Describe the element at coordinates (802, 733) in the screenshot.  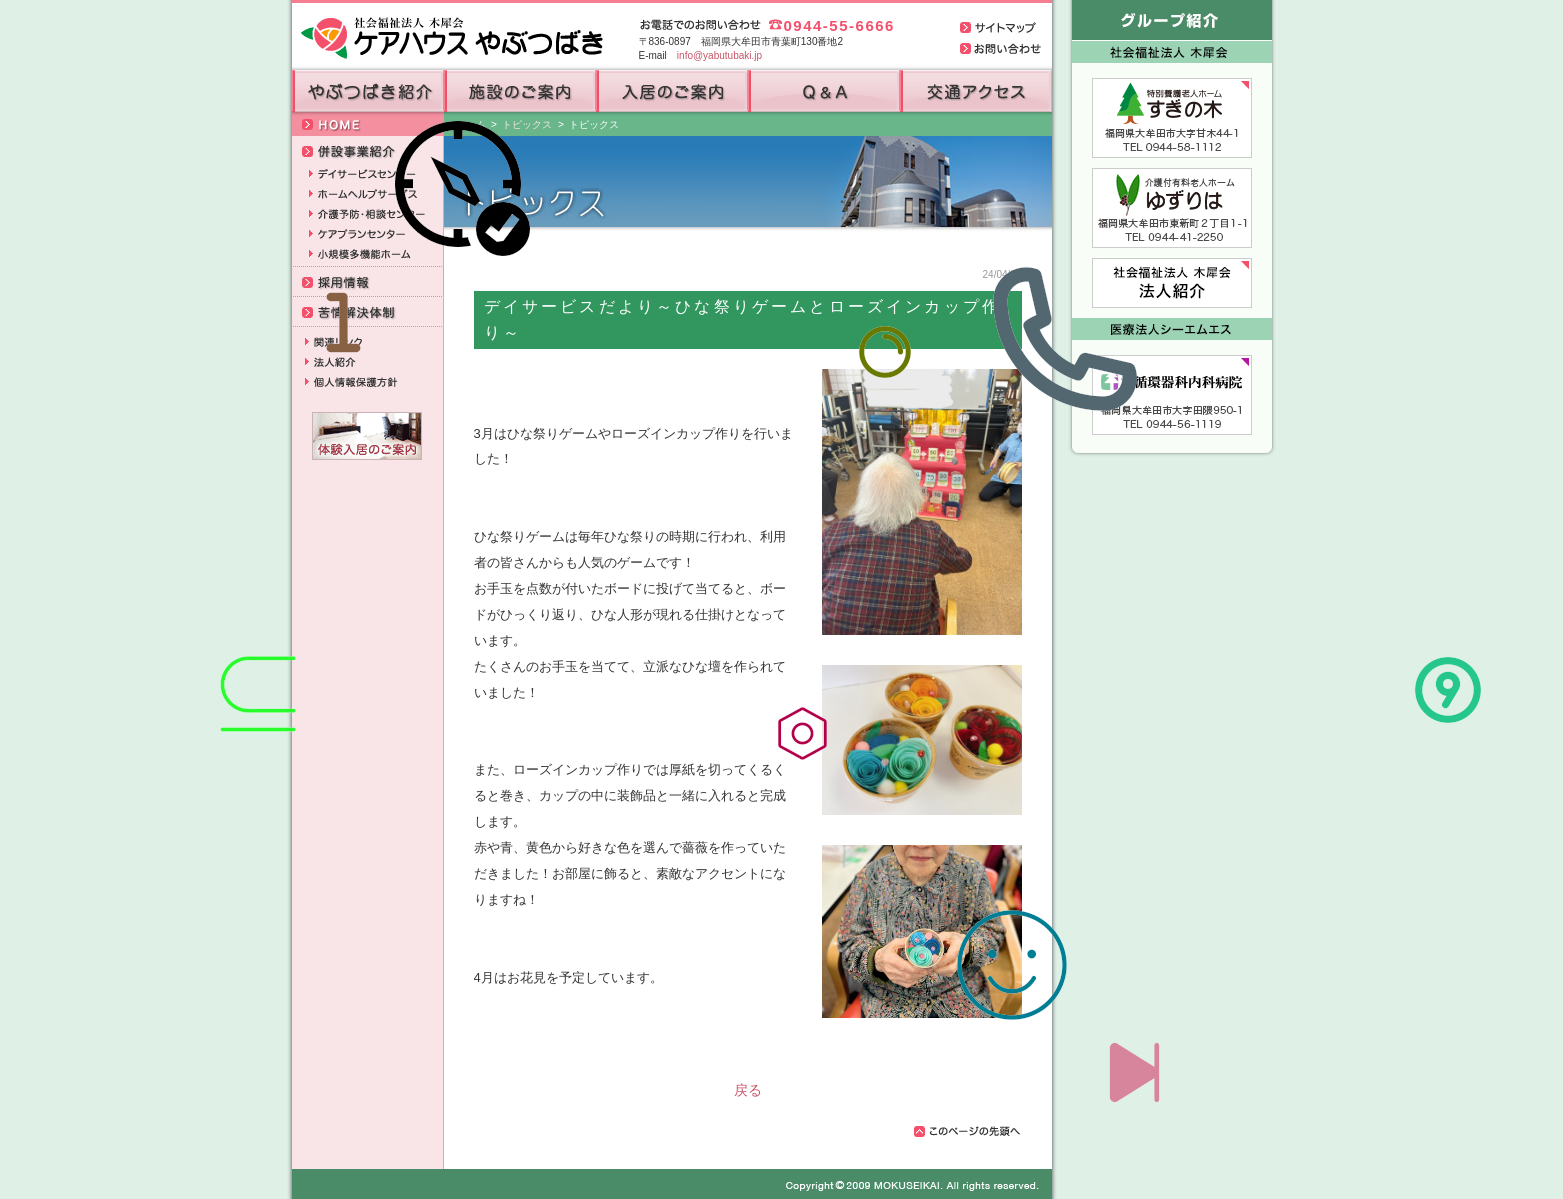
I see `access settings or configuration options` at that location.